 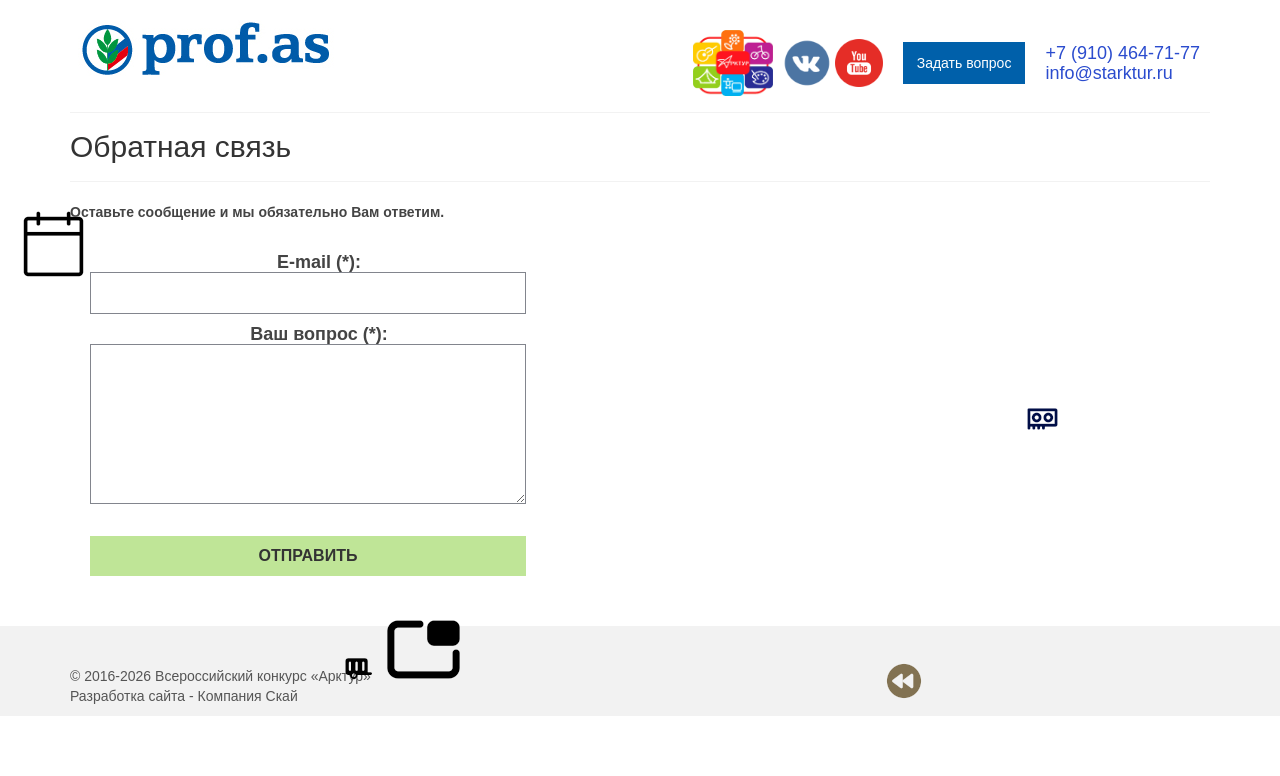 I want to click on view calendar, so click(x=53, y=246).